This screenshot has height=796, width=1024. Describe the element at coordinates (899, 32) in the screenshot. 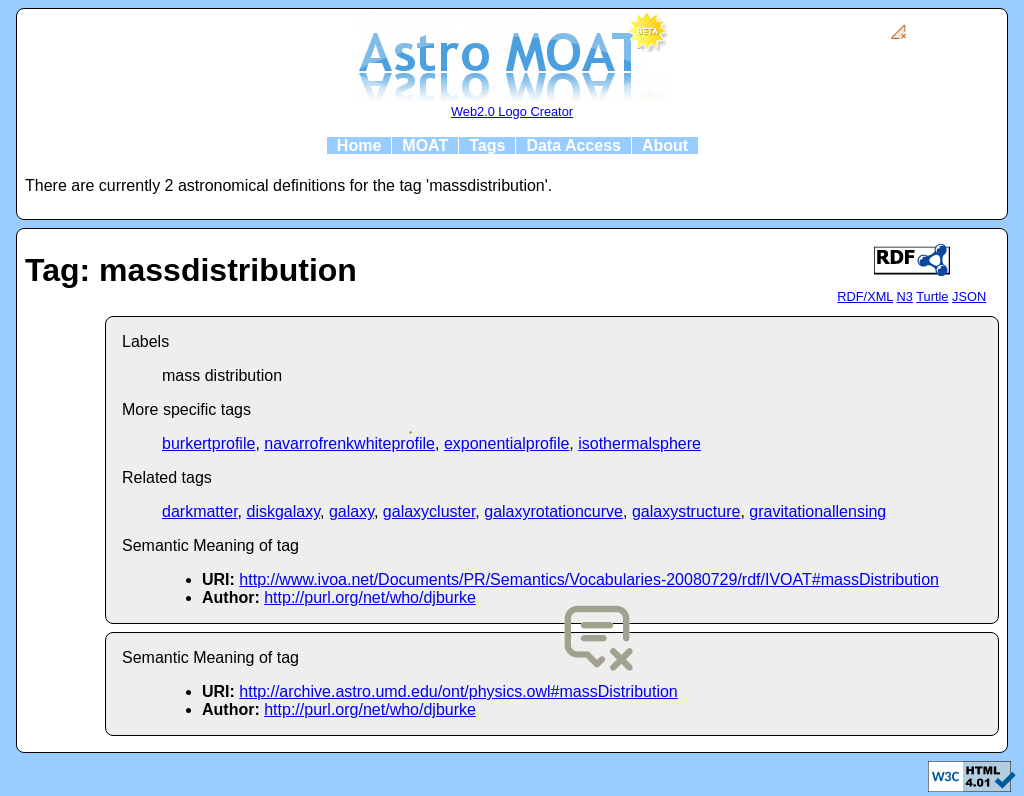

I see `no cellular signal available` at that location.